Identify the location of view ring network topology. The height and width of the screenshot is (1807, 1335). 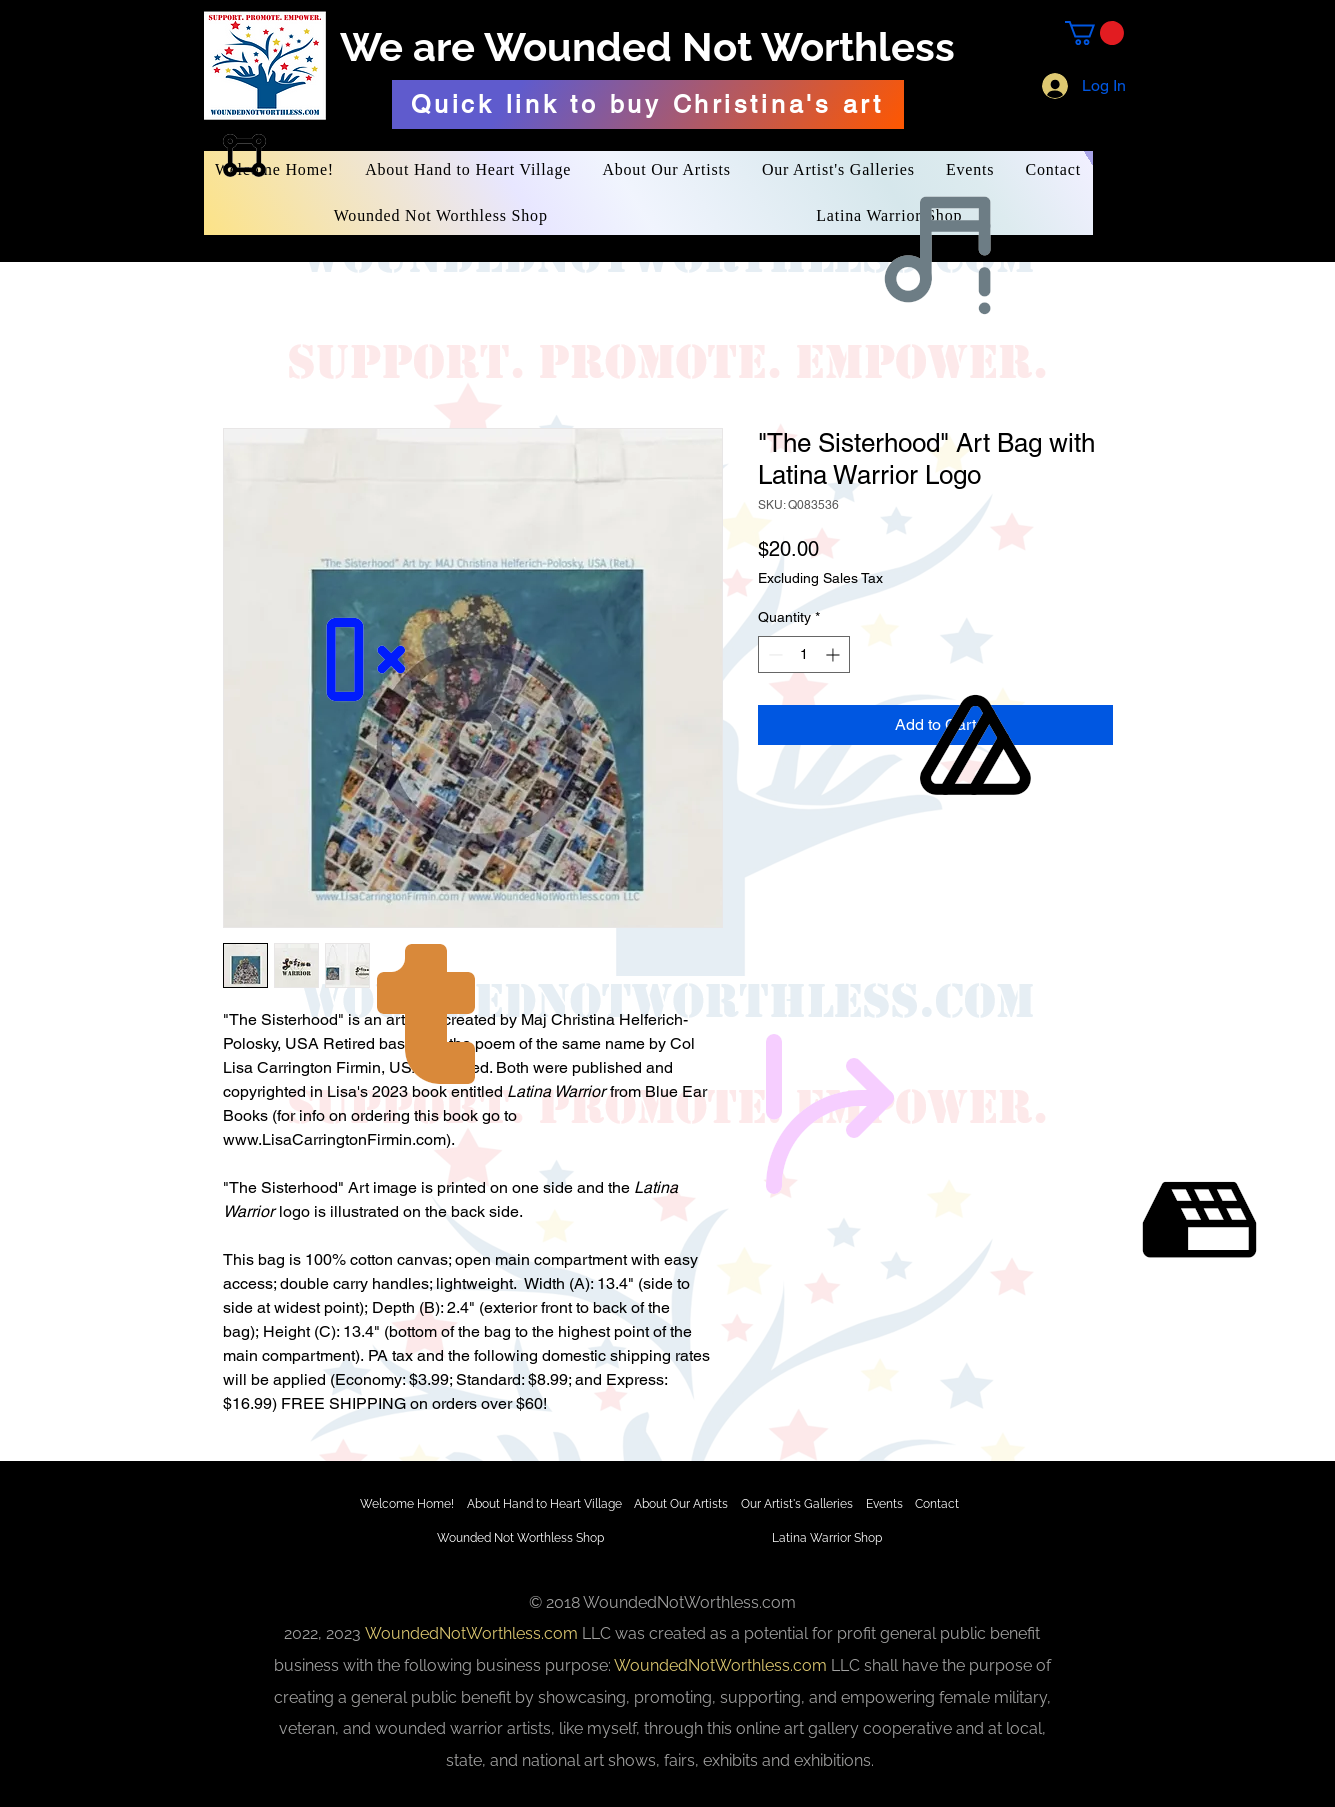
(244, 155).